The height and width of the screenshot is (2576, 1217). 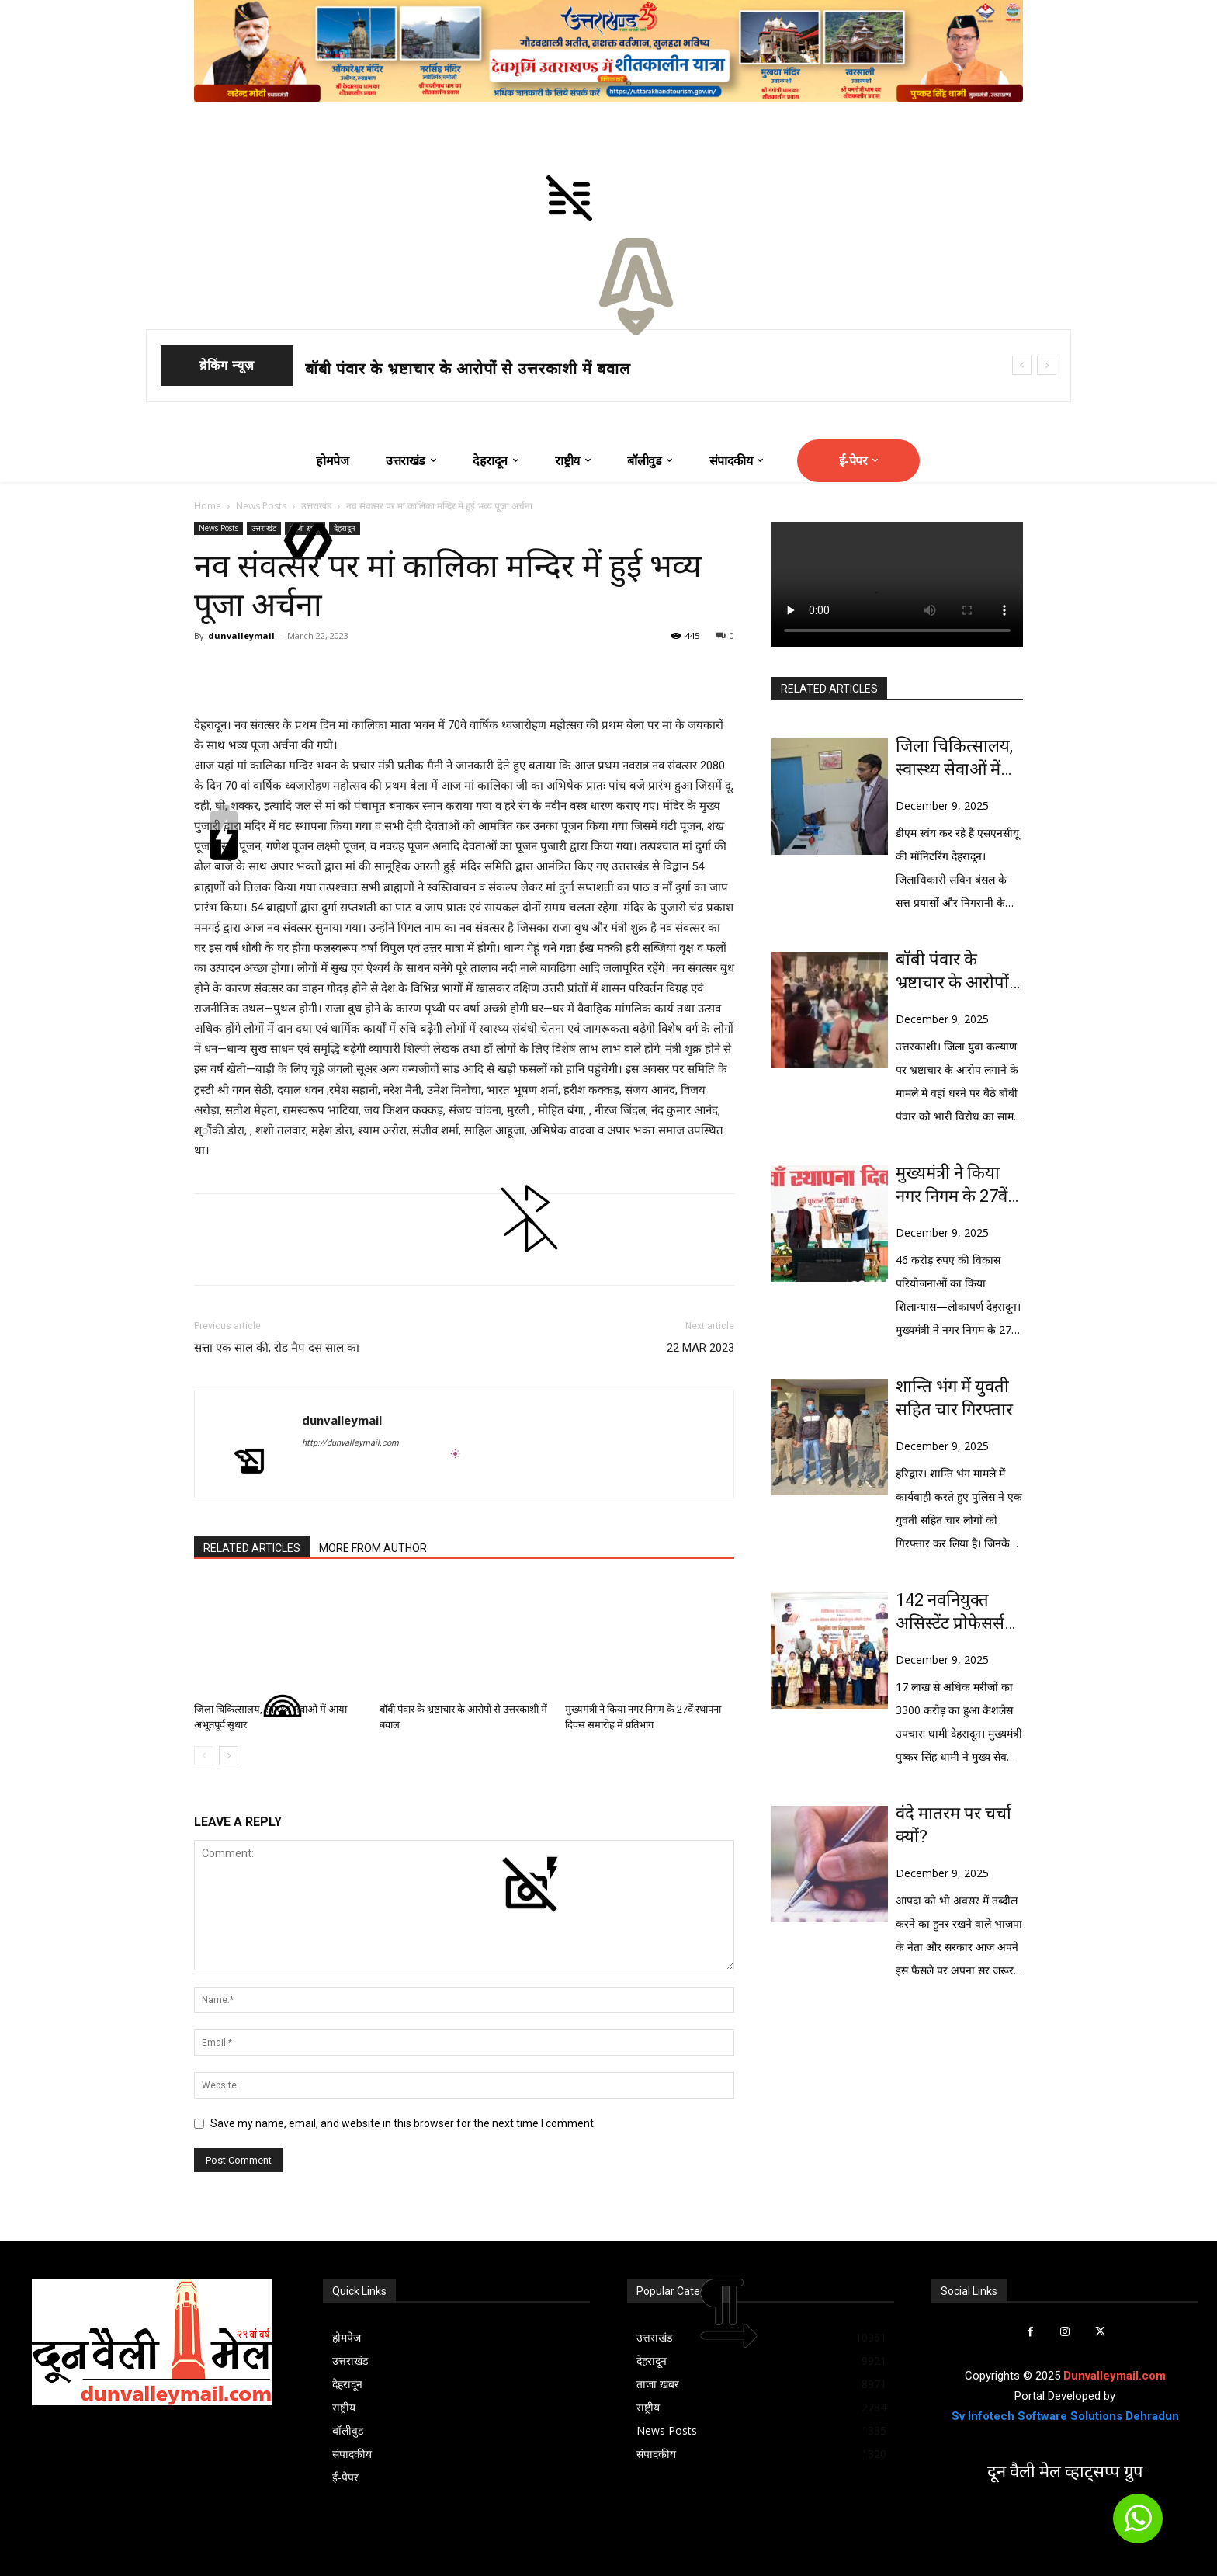 I want to click on access document history or revision log, so click(x=250, y=1461).